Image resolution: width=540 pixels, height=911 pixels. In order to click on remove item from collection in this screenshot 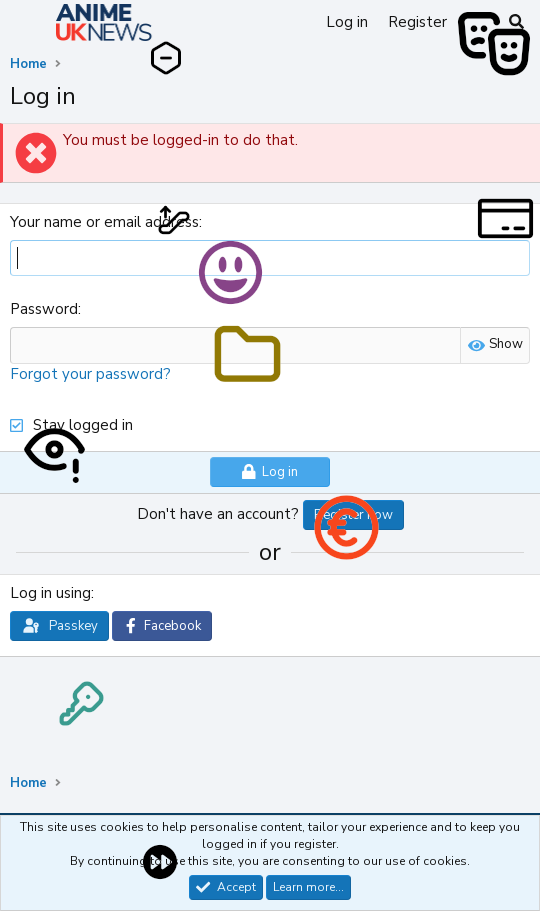, I will do `click(166, 58)`.